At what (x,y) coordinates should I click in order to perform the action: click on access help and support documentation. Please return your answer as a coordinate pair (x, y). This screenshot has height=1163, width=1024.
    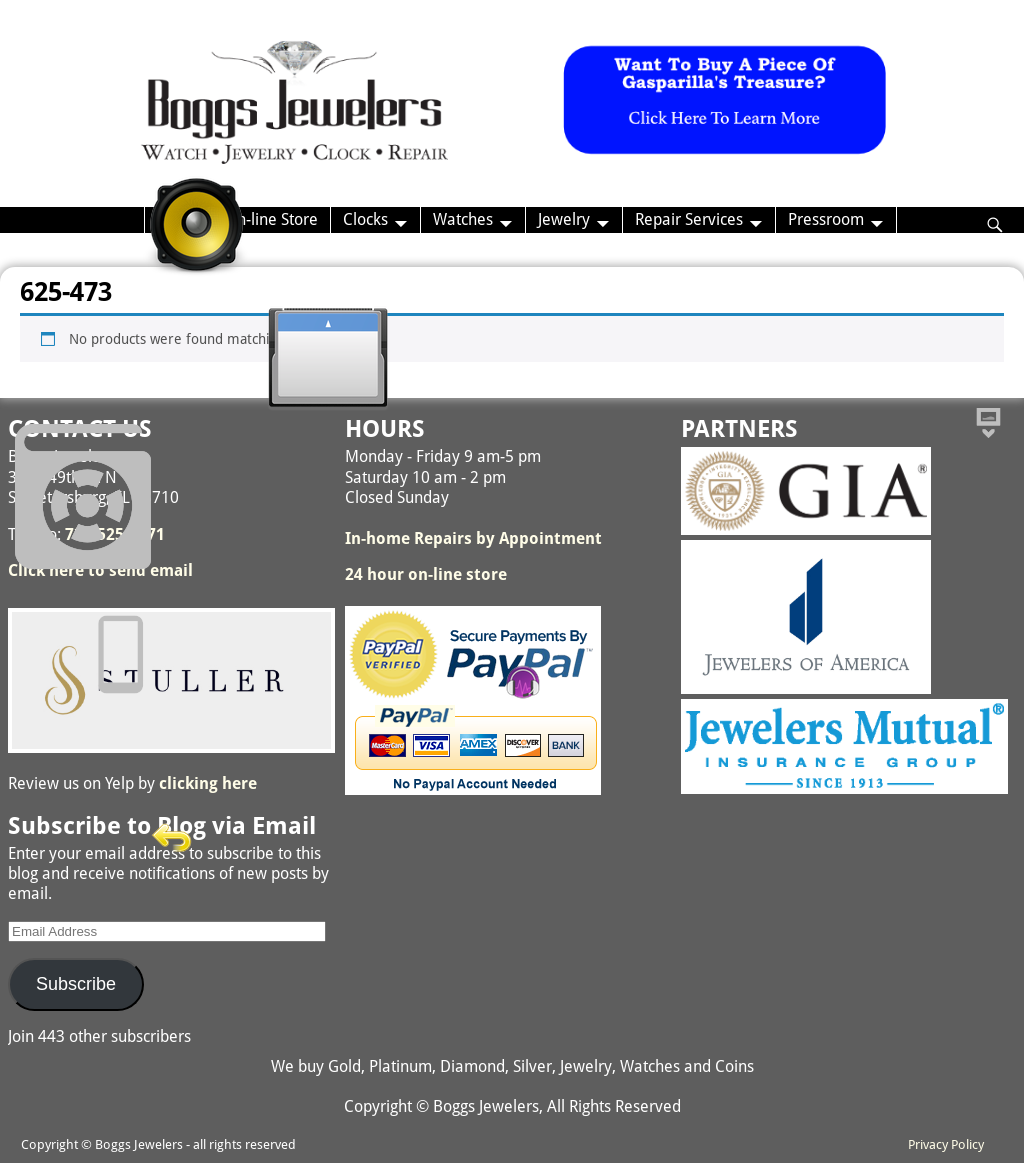
    Looking at the image, I should click on (87, 496).